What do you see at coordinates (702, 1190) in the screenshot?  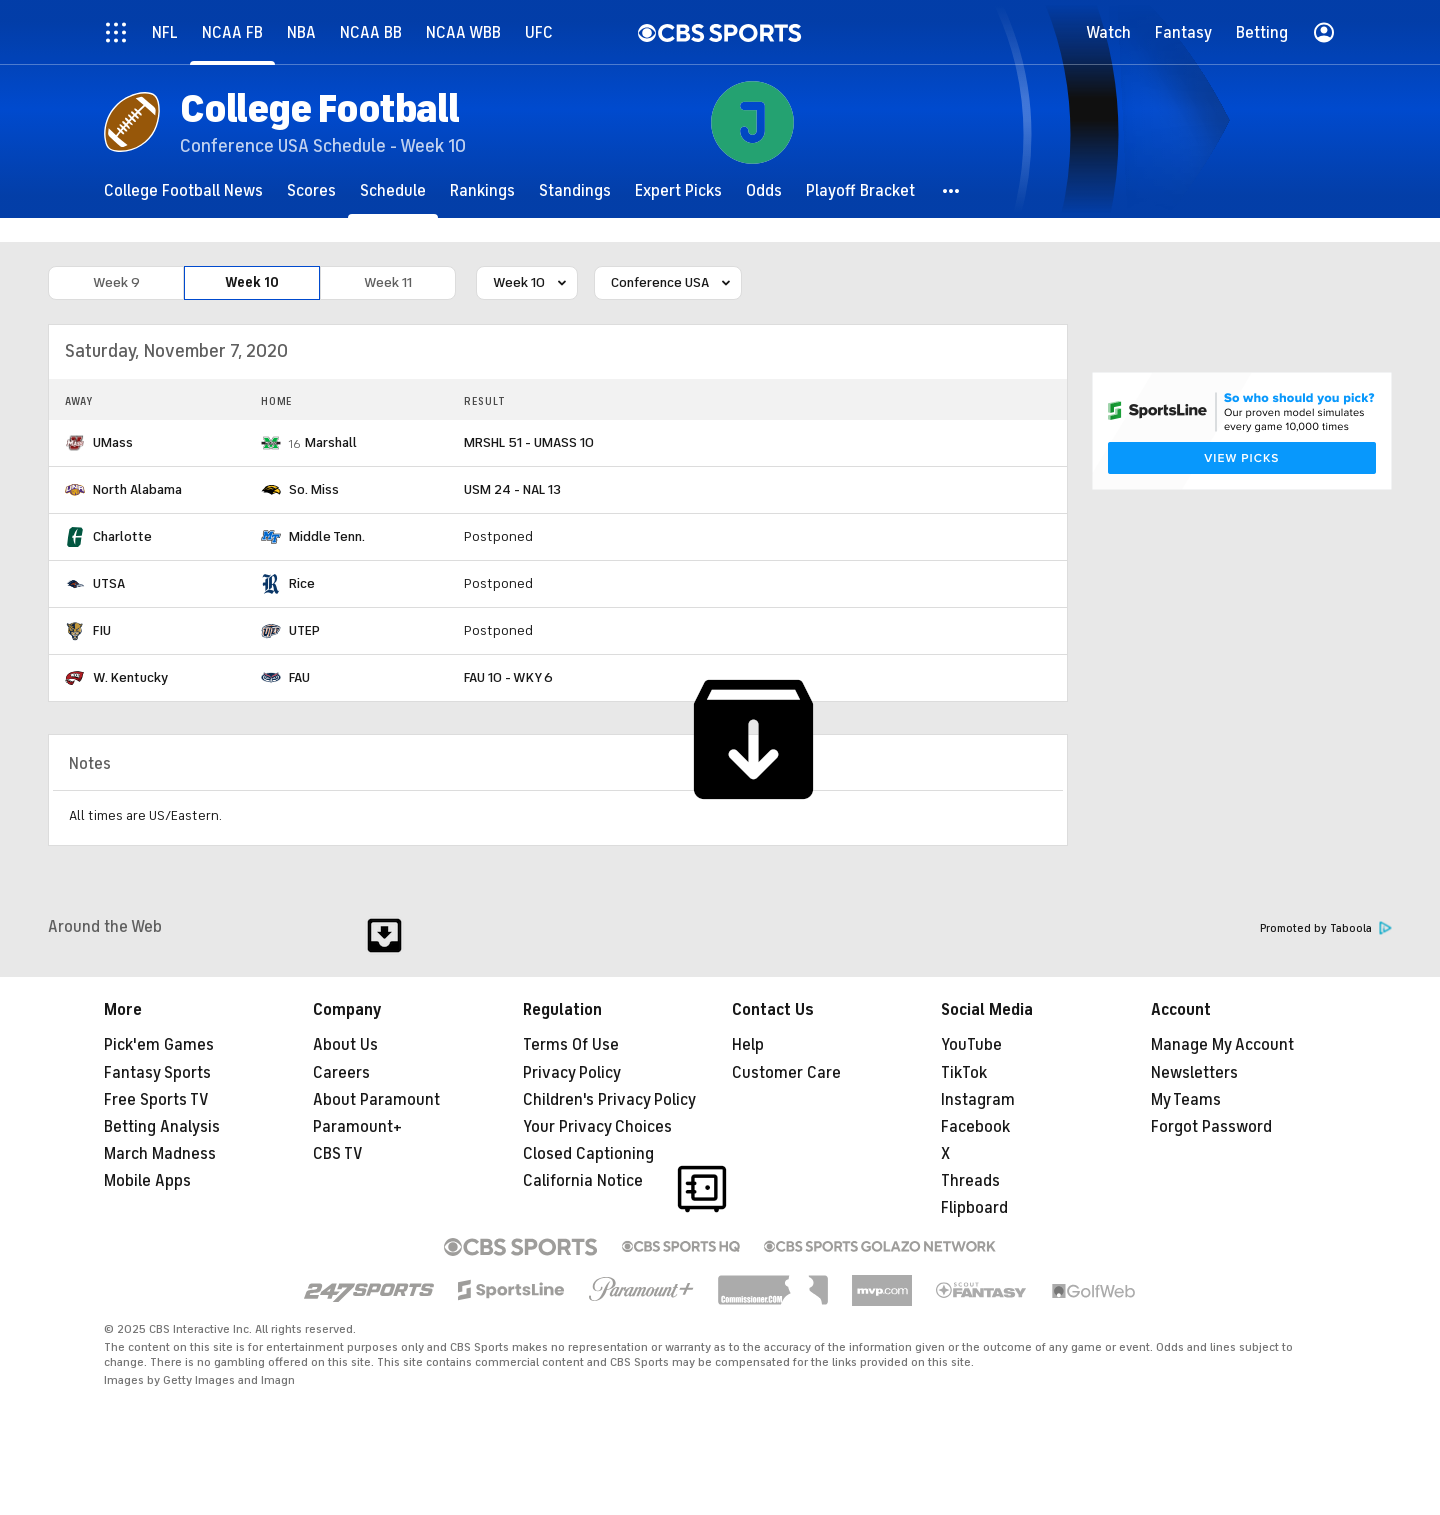 I see `access fiscal host settings` at bounding box center [702, 1190].